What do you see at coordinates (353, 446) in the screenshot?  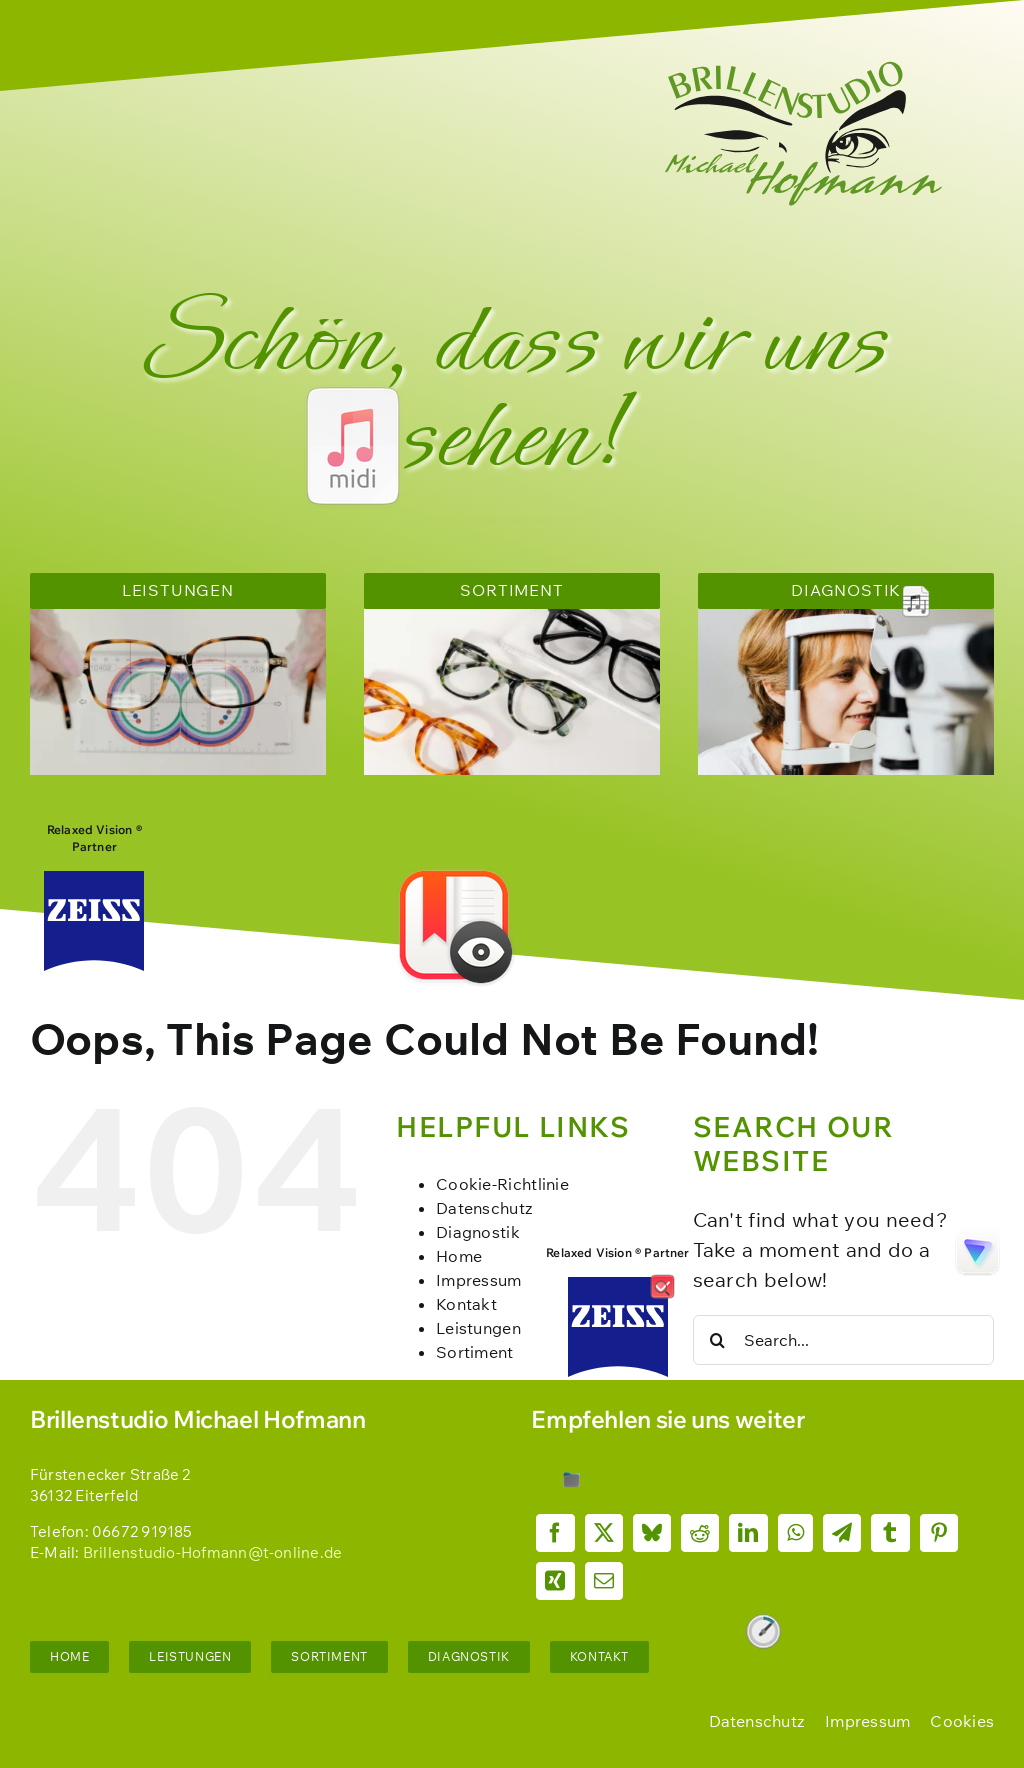 I see `a midi audio file` at bounding box center [353, 446].